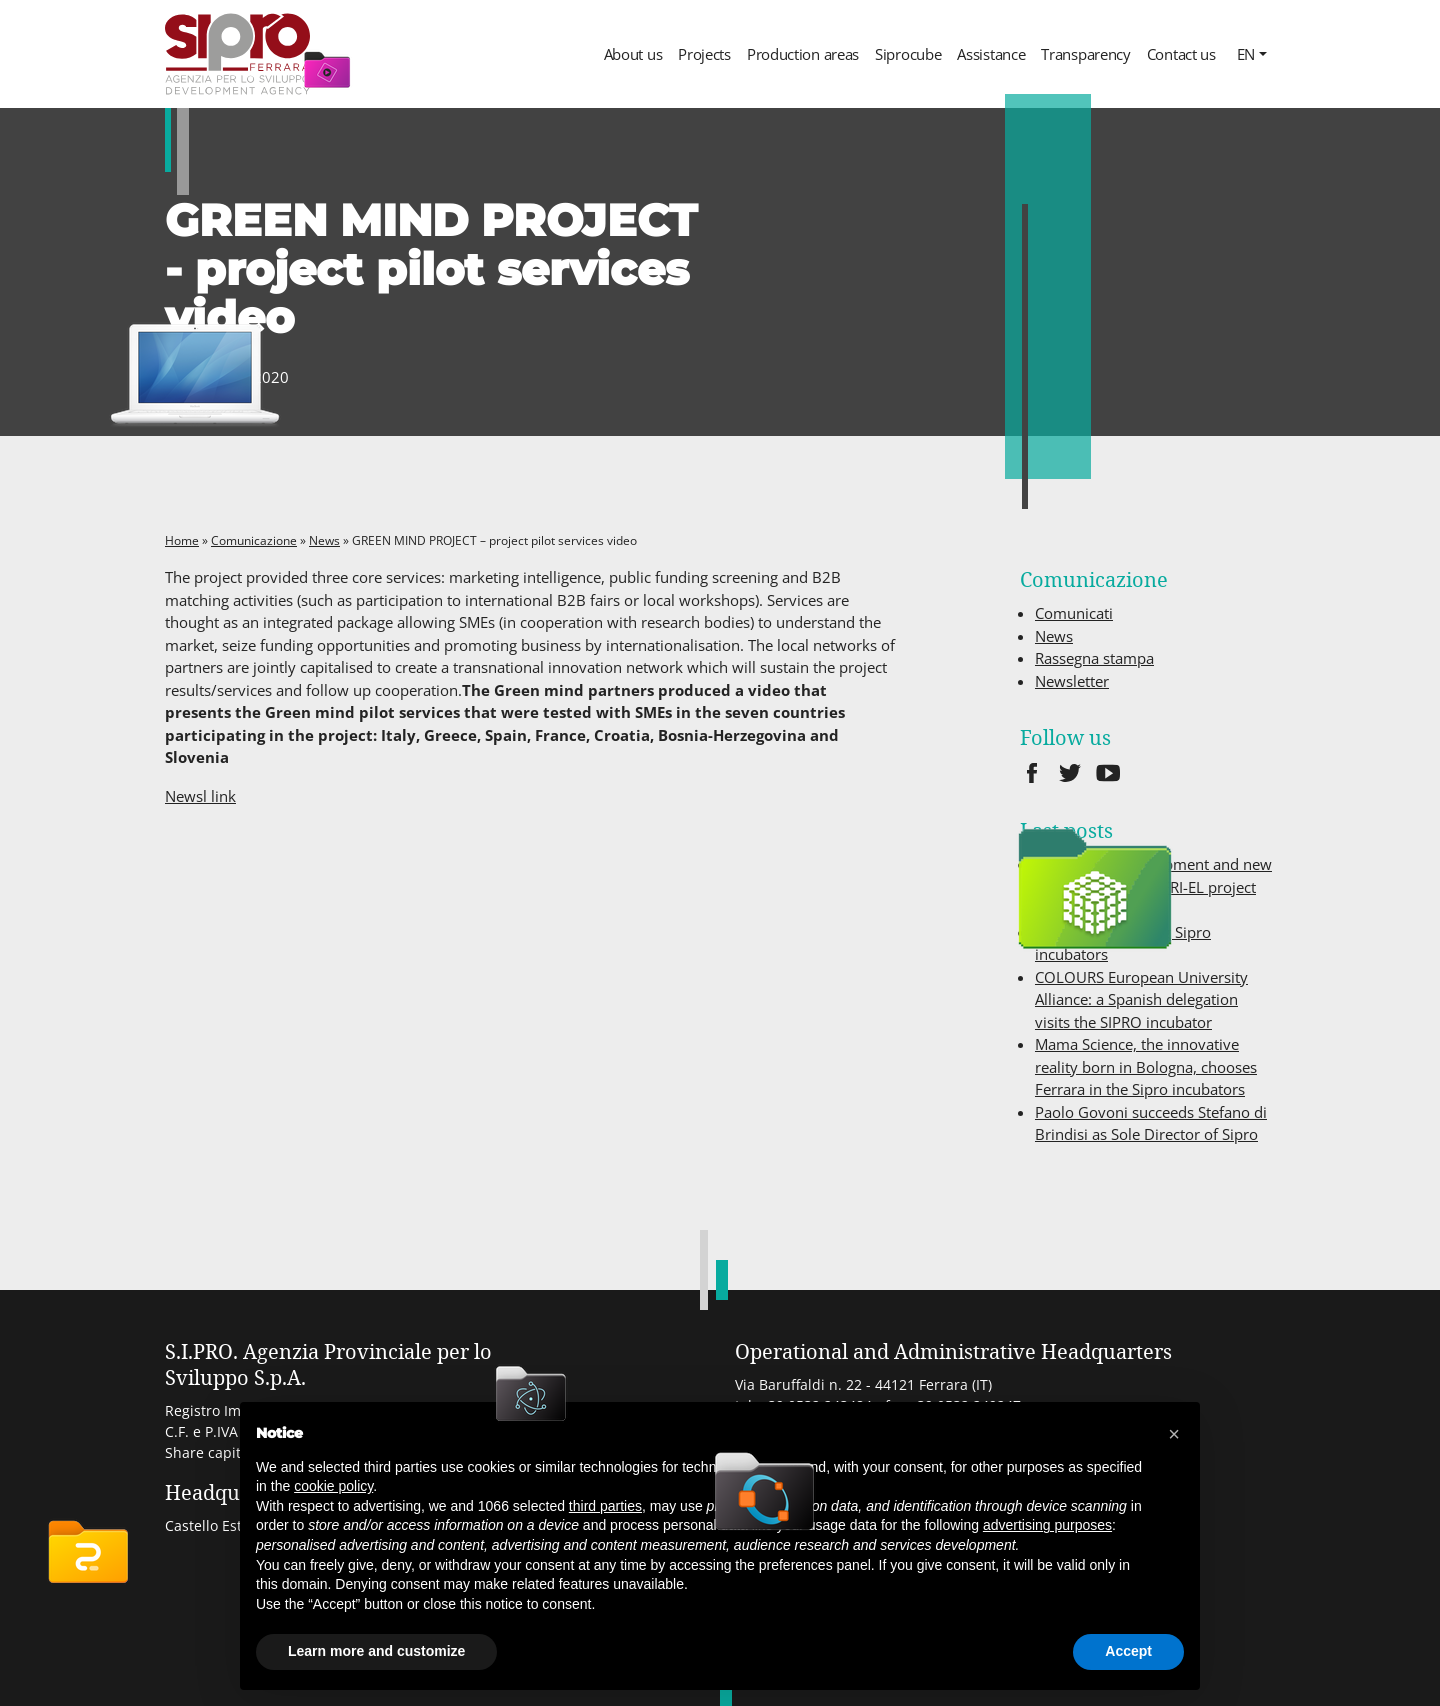 Image resolution: width=1440 pixels, height=1706 pixels. I want to click on open wondershare edrawproj project files folder, so click(88, 1554).